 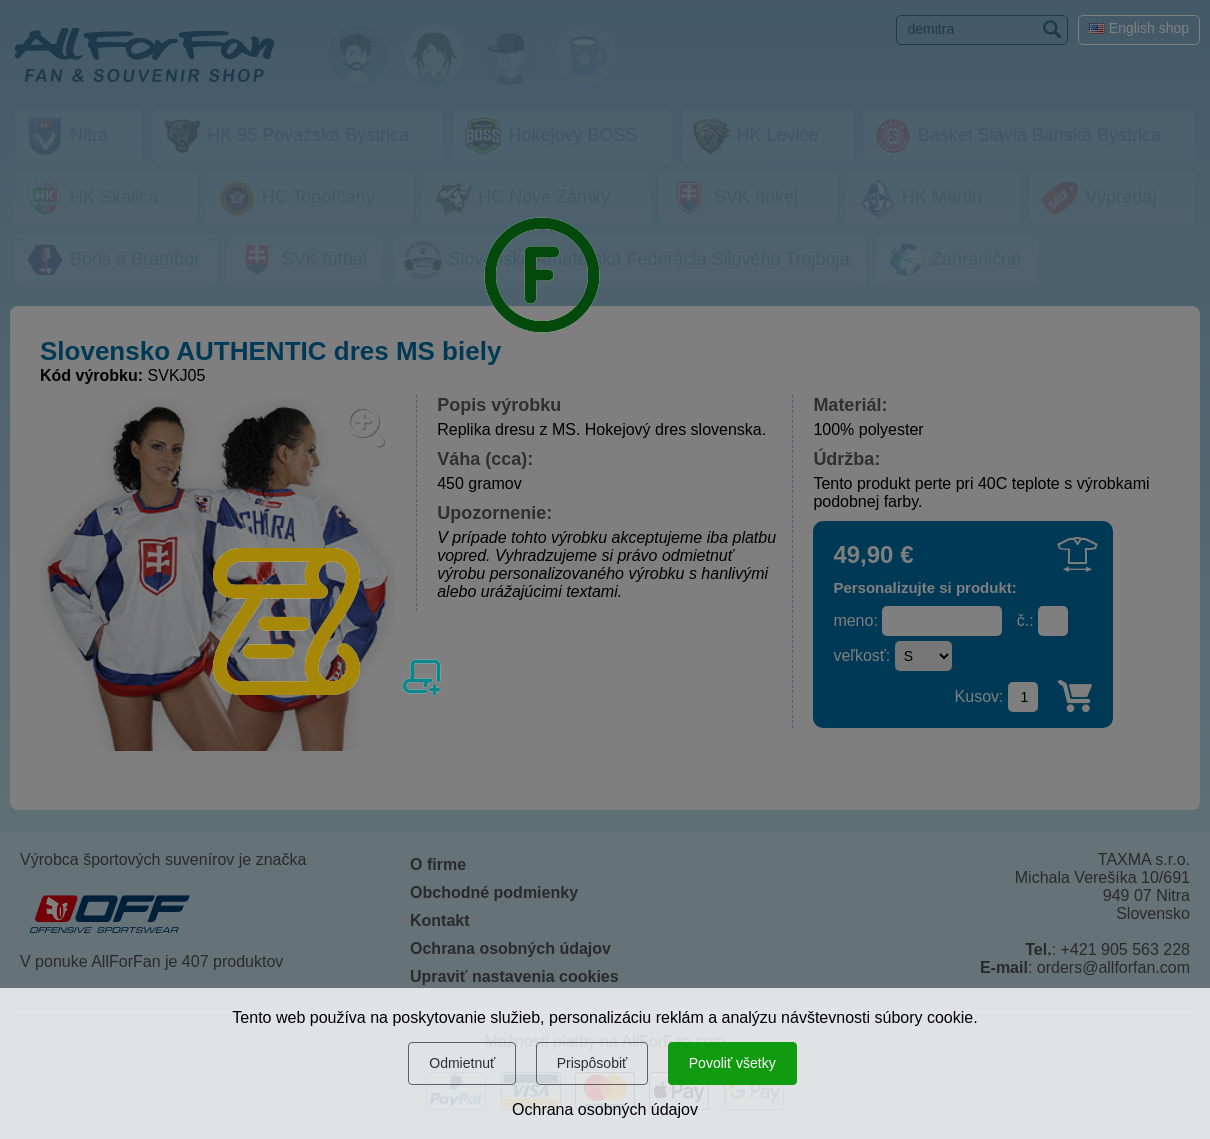 What do you see at coordinates (542, 275) in the screenshot?
I see `tumble dry on low heat setting` at bounding box center [542, 275].